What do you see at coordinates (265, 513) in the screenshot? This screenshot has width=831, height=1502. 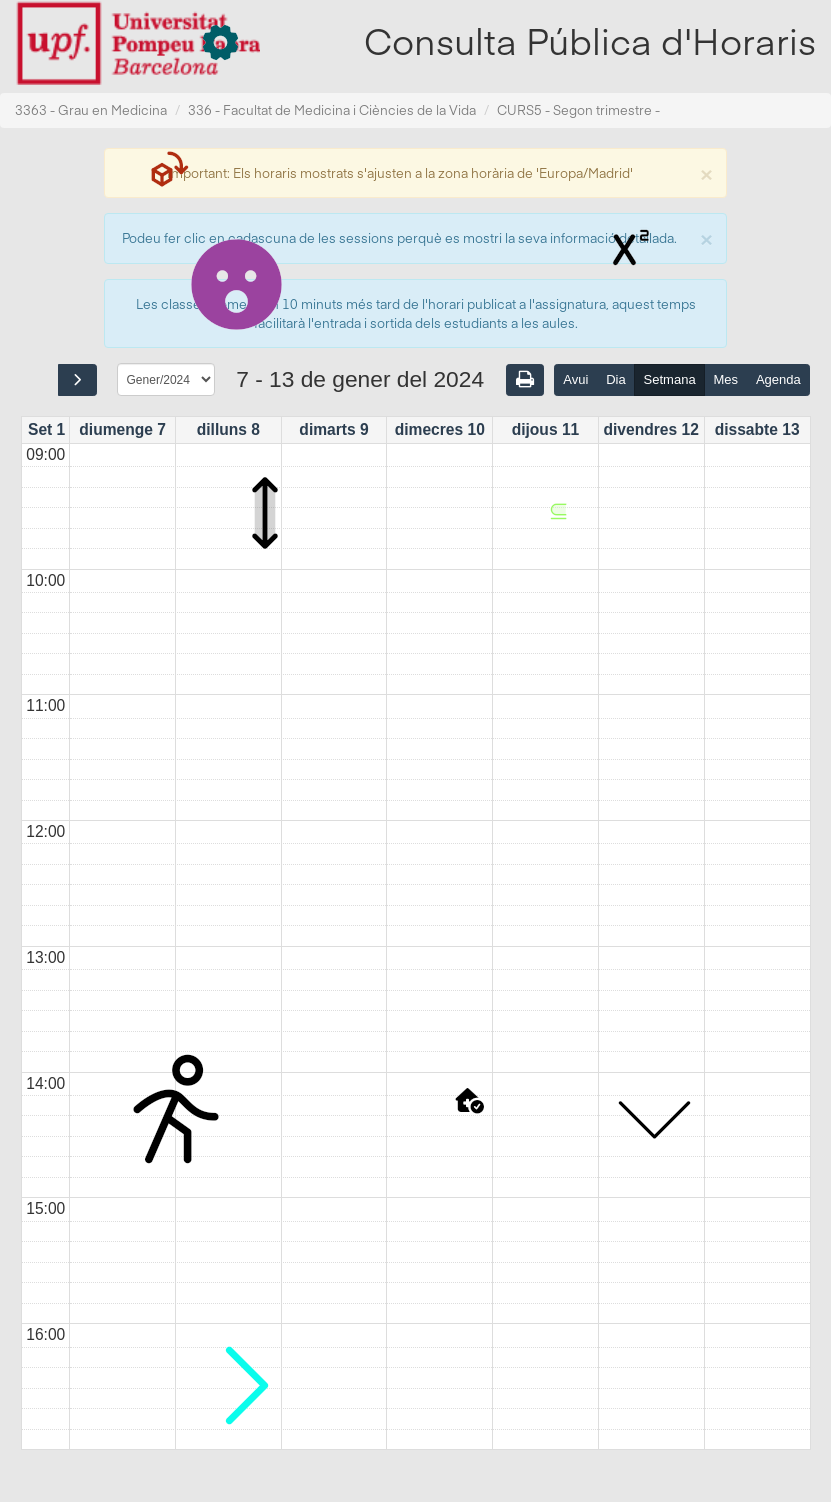 I see `adjust height or vertical size` at bounding box center [265, 513].